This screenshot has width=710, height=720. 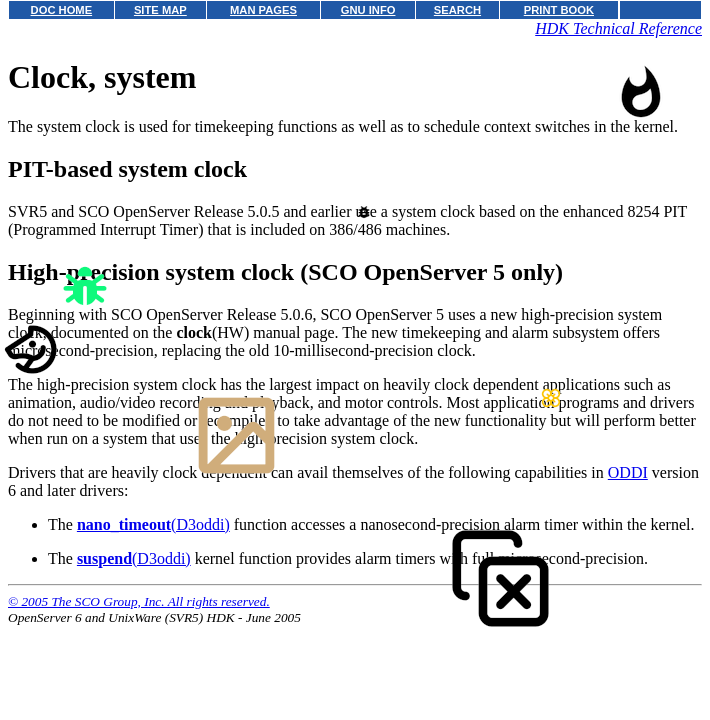 I want to click on access nature or garden-related content, so click(x=551, y=398).